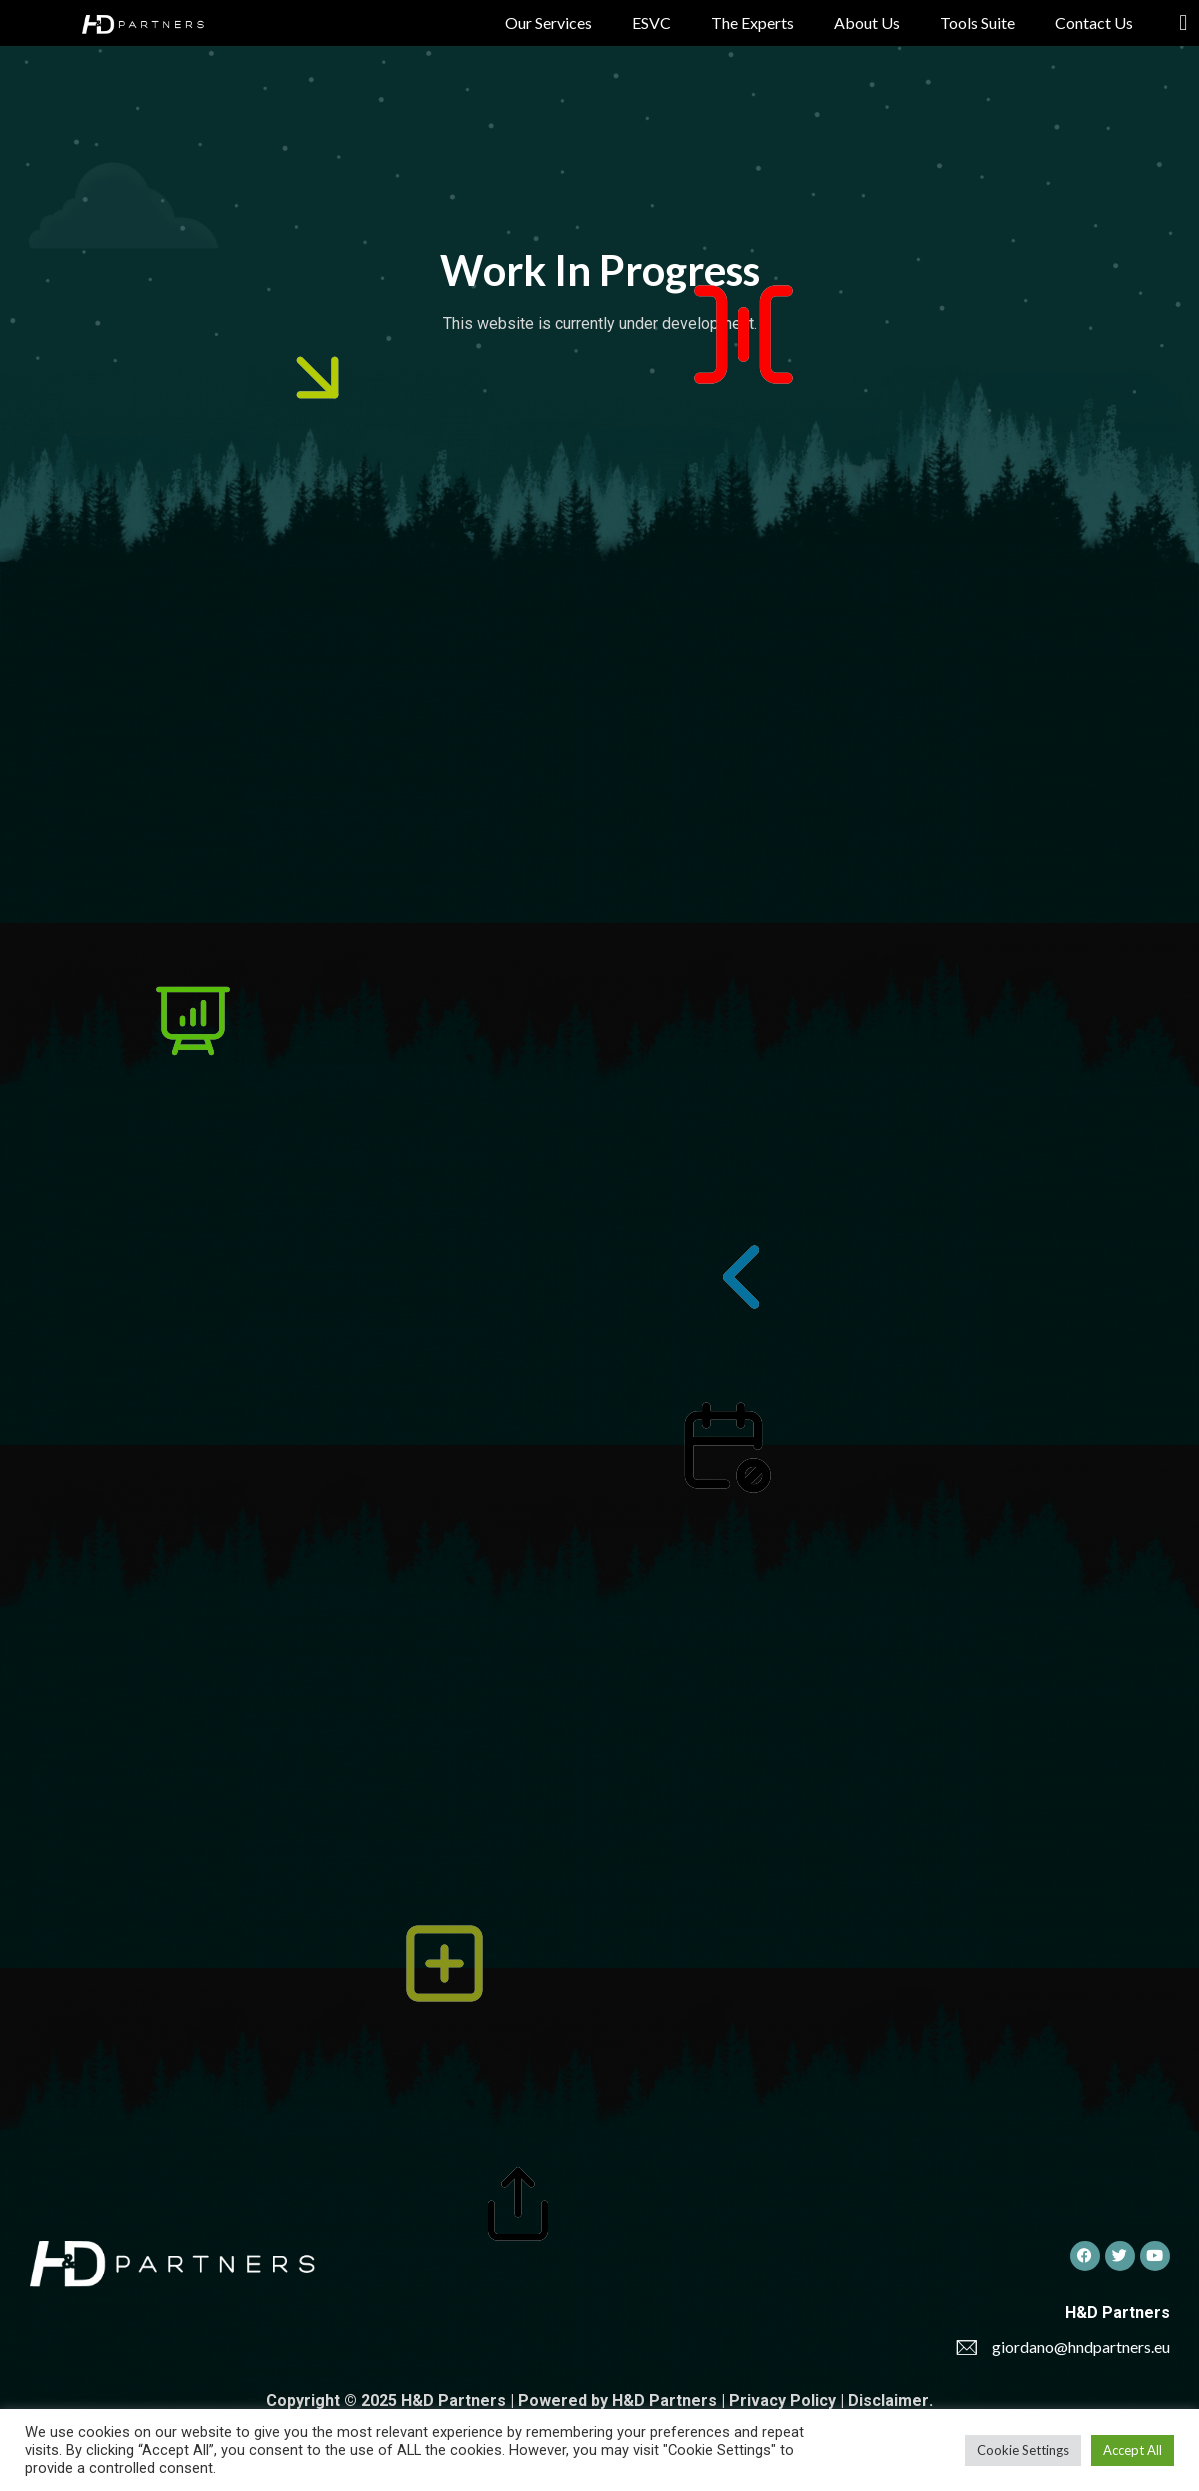  Describe the element at coordinates (193, 1021) in the screenshot. I see `view presentation or slideshow` at that location.